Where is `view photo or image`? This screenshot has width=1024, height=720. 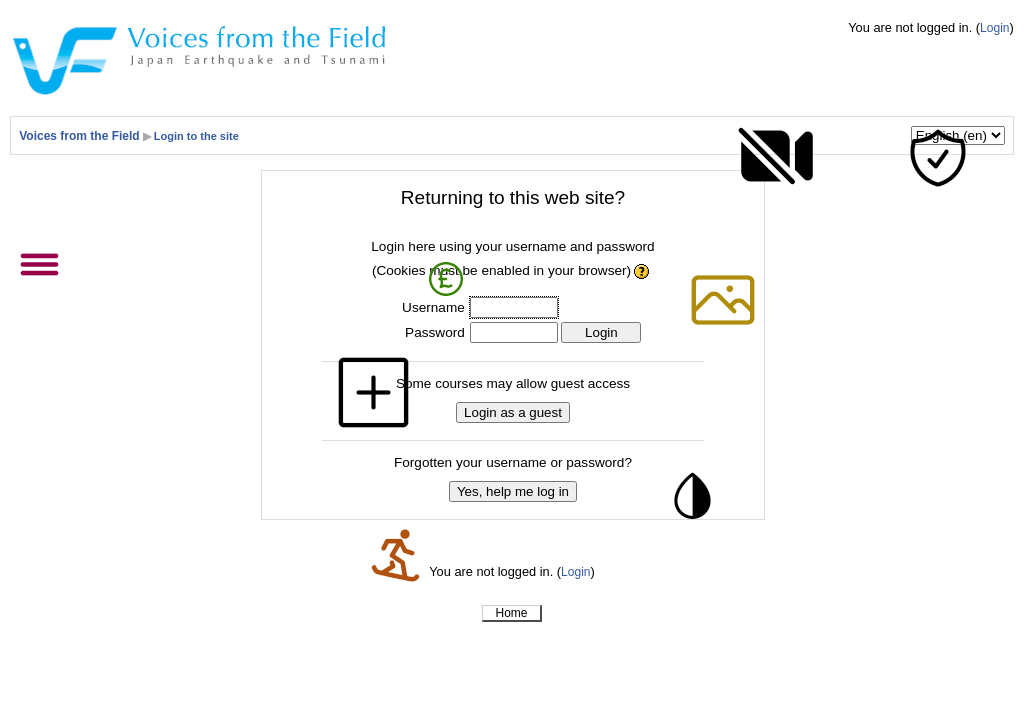 view photo or image is located at coordinates (723, 300).